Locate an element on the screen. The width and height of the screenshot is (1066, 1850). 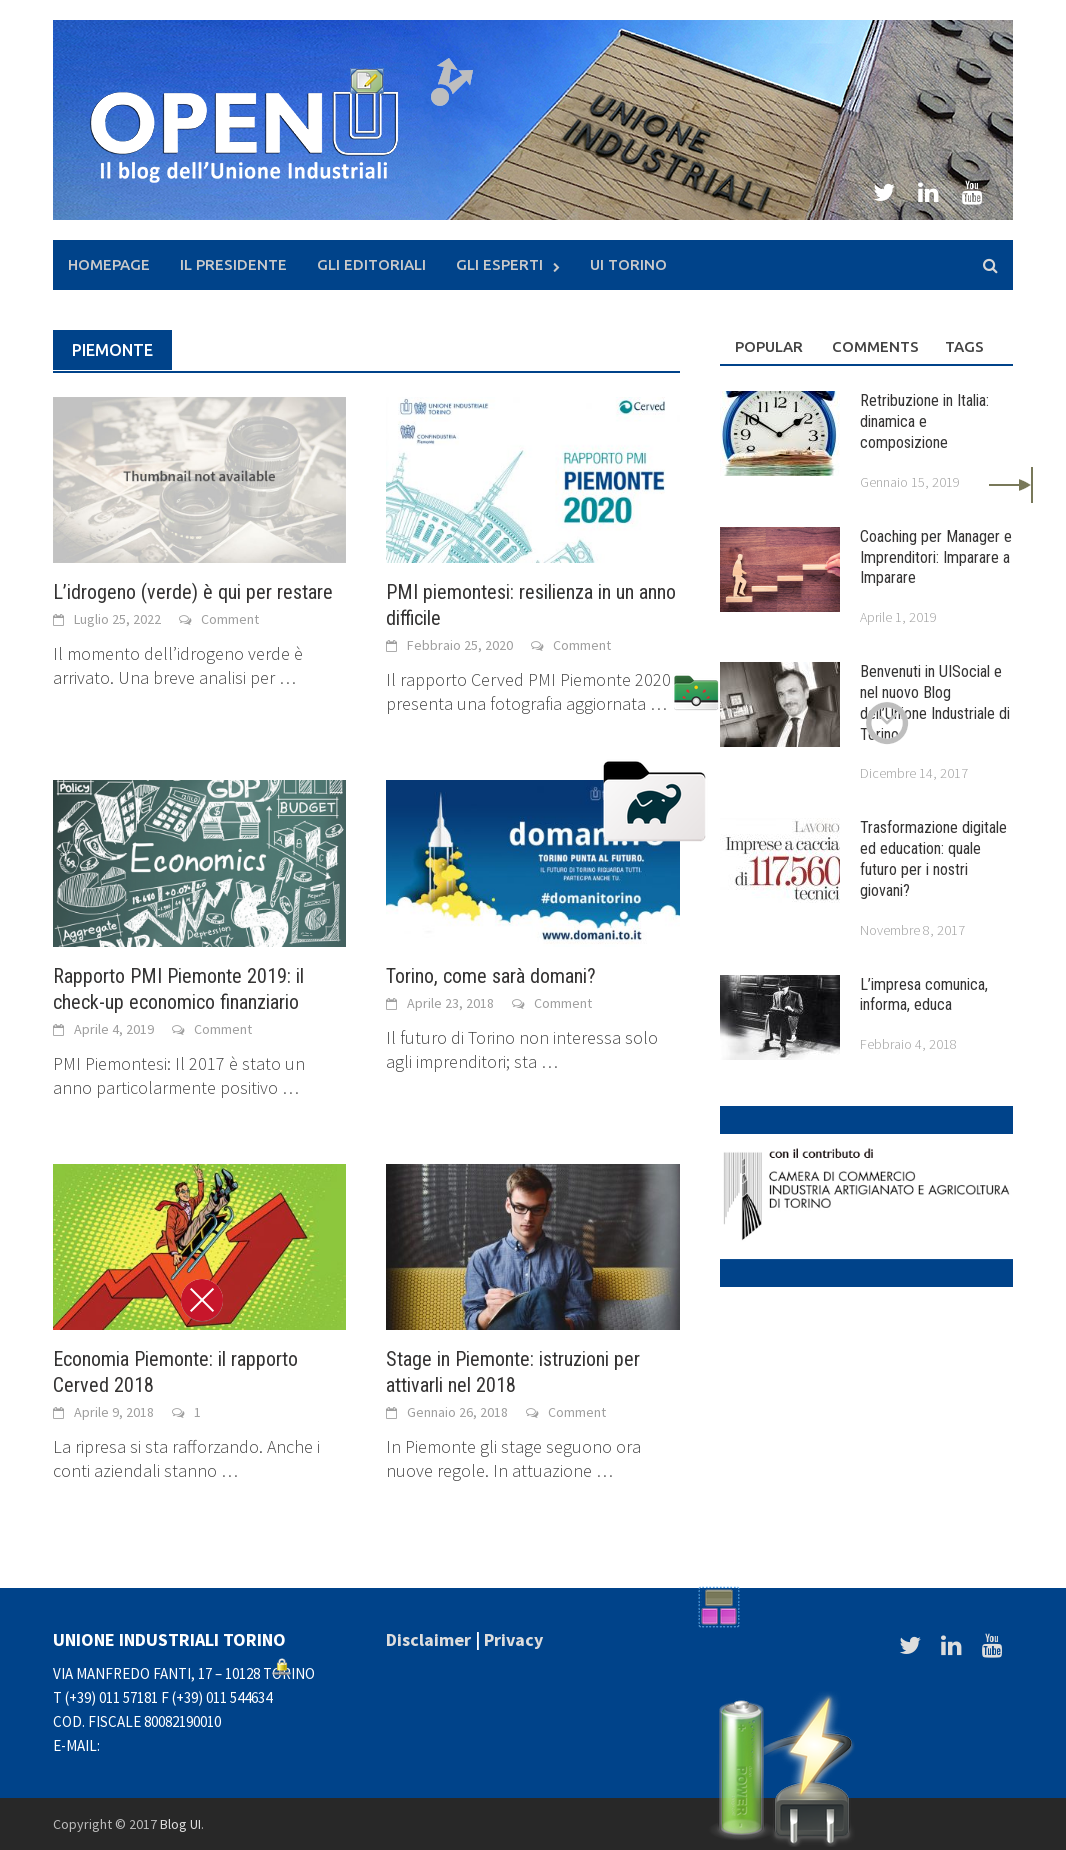
view recently opened documents is located at coordinates (888, 724).